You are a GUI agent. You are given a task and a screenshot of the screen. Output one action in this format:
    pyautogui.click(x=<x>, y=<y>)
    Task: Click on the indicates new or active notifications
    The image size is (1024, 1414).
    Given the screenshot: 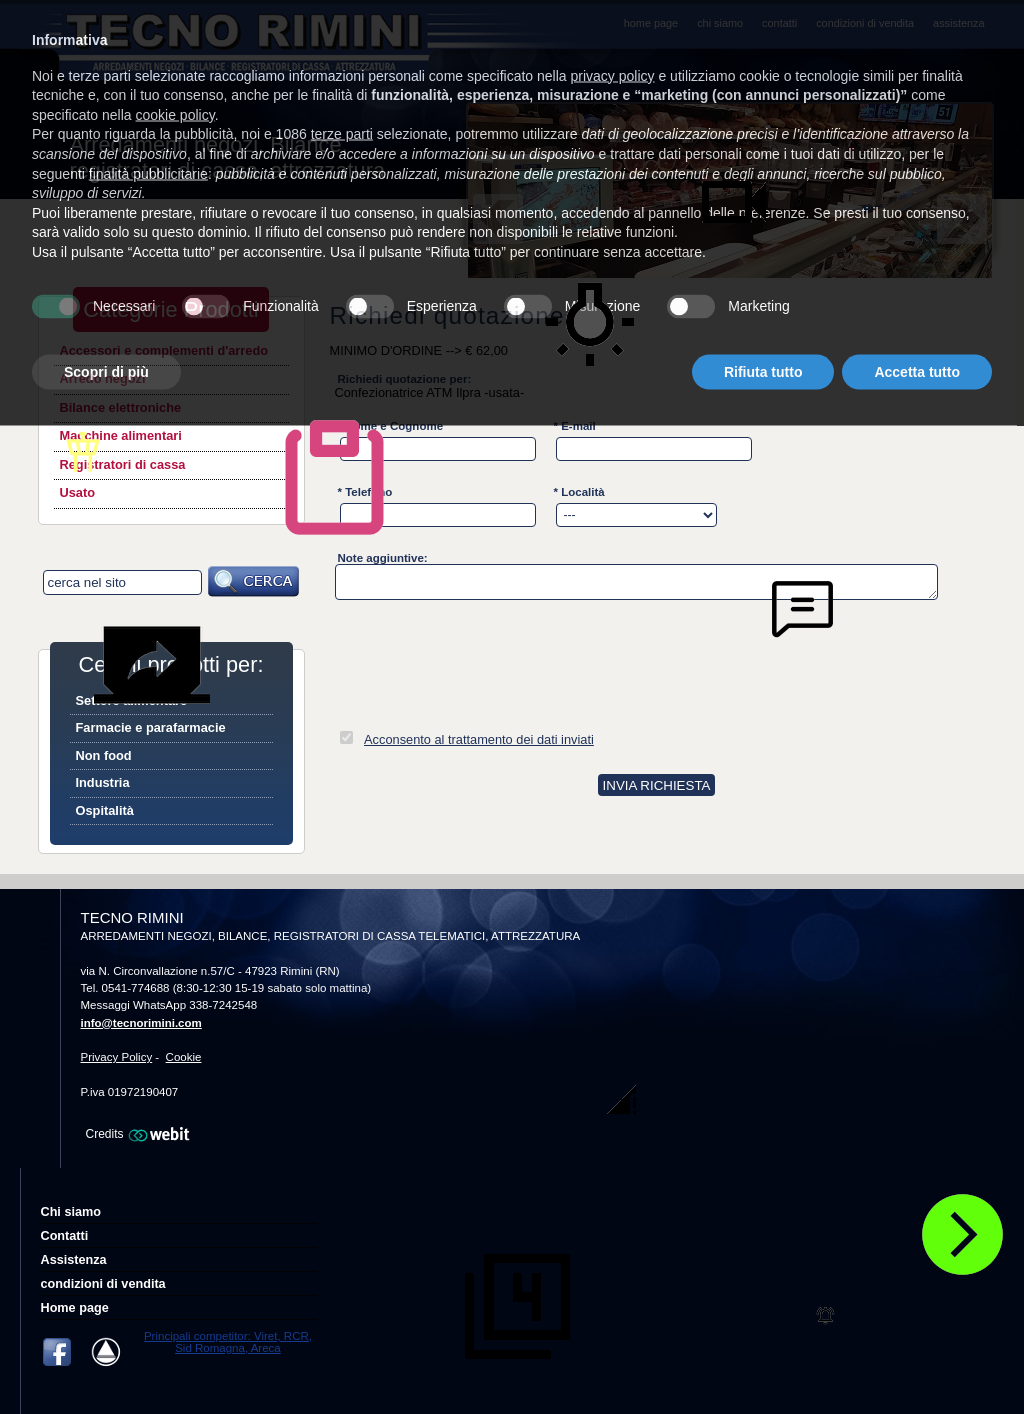 What is the action you would take?
    pyautogui.click(x=825, y=1315)
    